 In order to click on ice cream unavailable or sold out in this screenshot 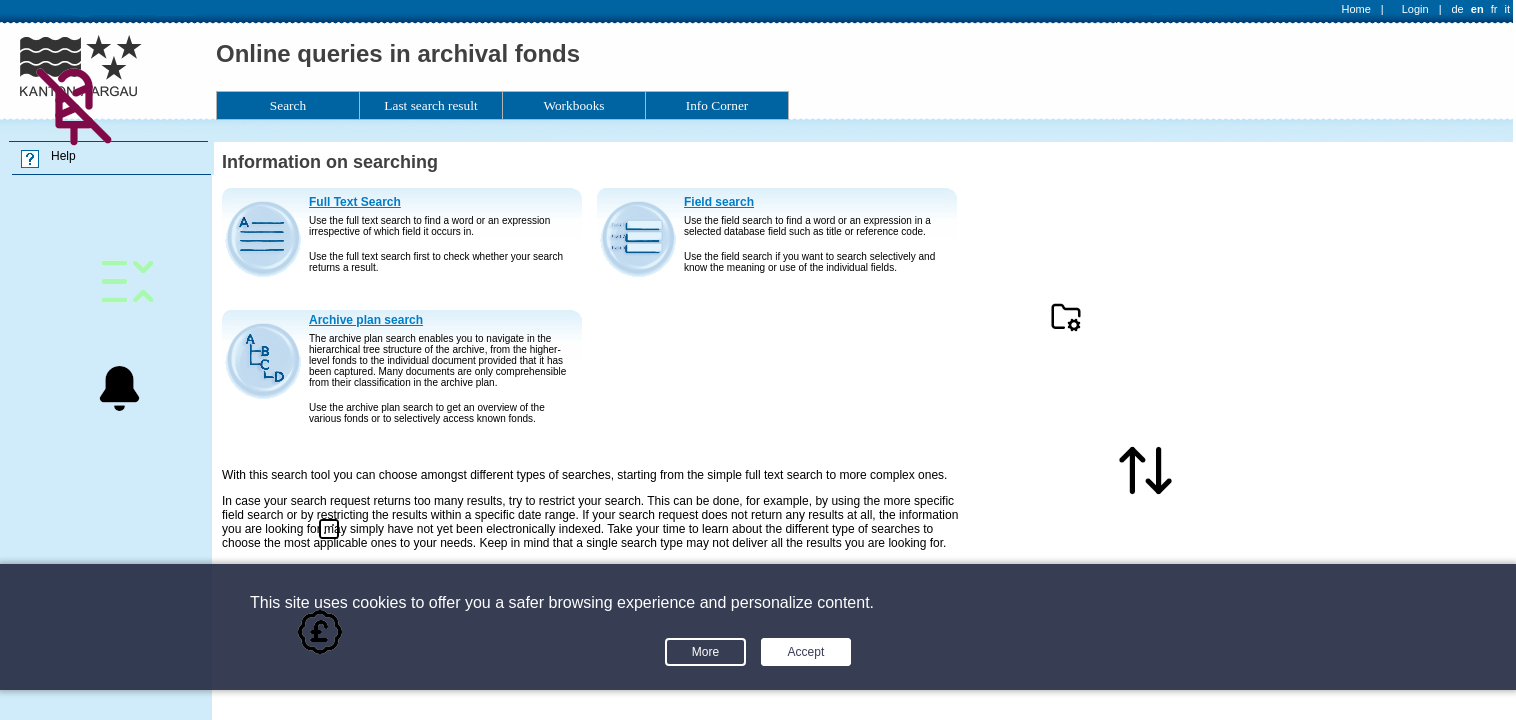, I will do `click(74, 106)`.